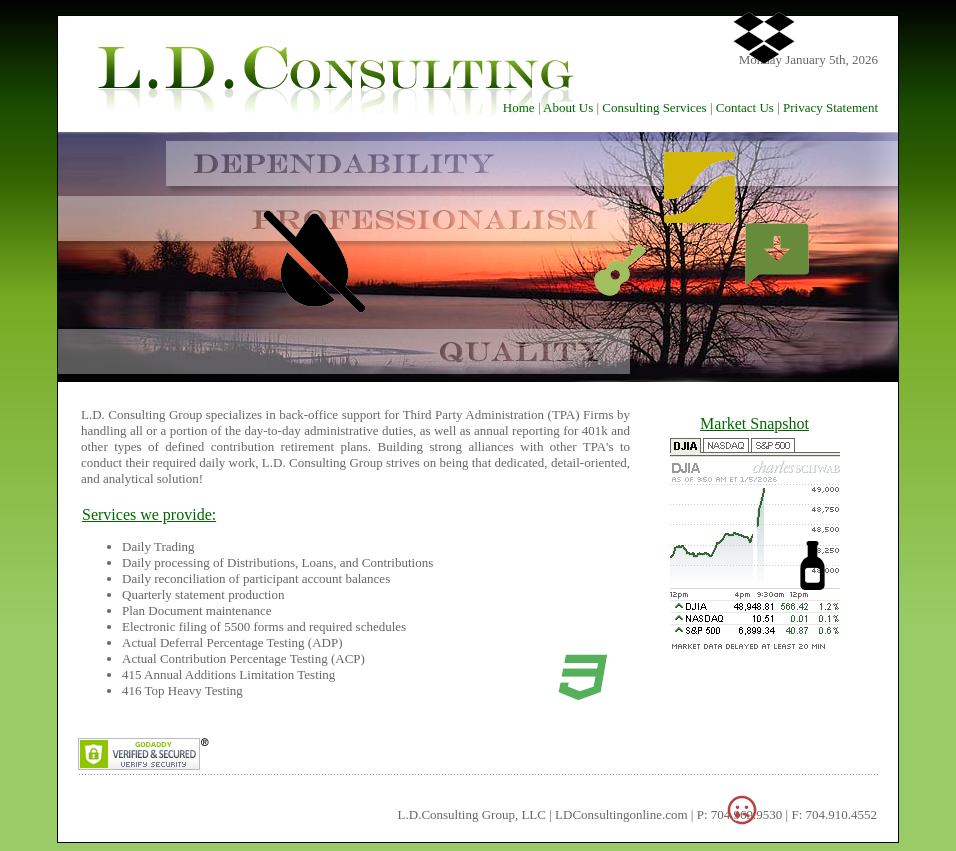  I want to click on indicates a sad or negative emotional state, so click(742, 810).